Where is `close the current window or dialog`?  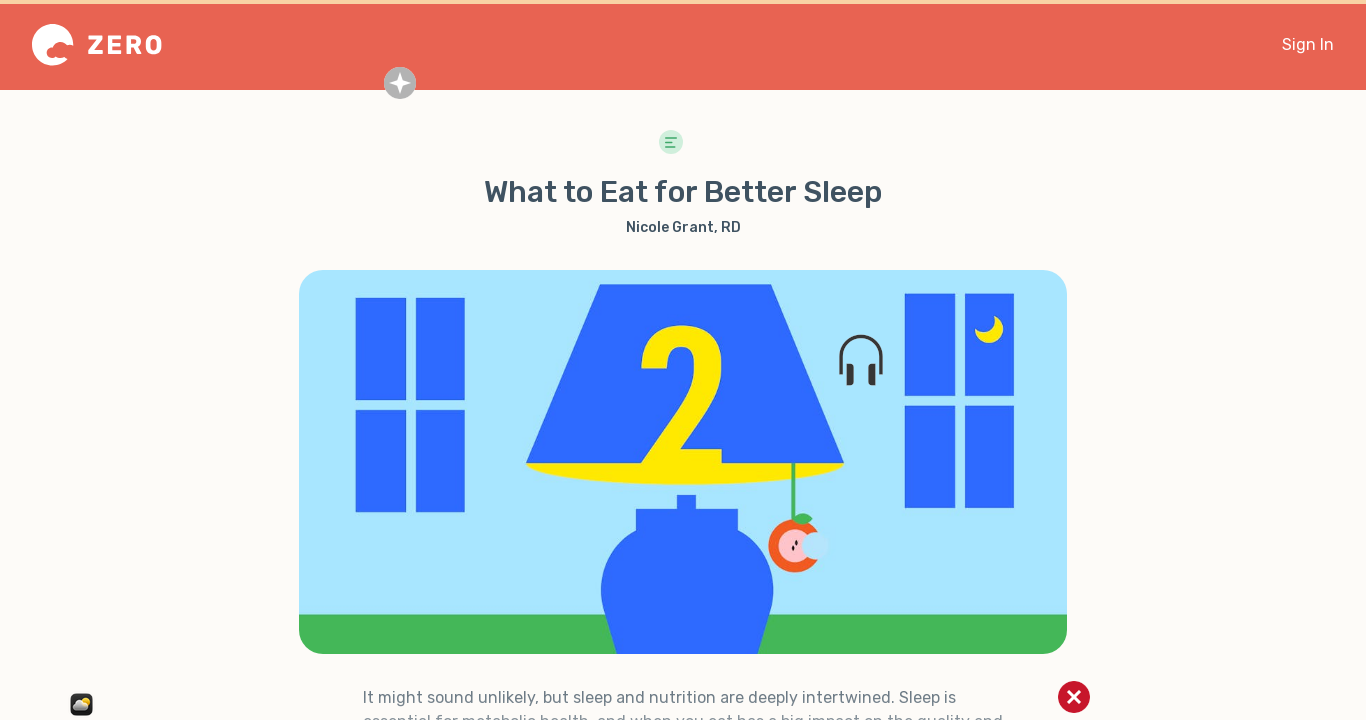
close the current window or dialog is located at coordinates (1074, 697).